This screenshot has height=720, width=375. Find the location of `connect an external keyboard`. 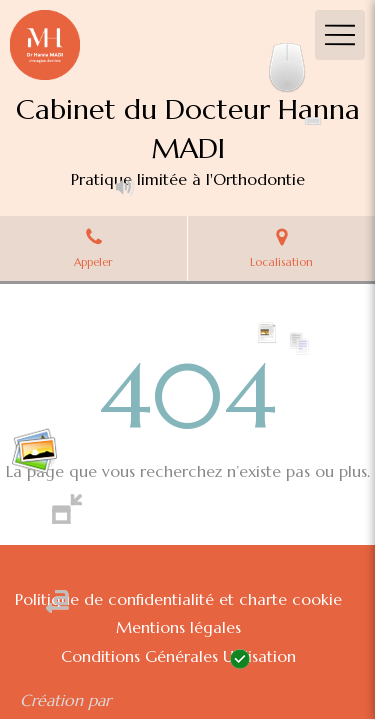

connect an external keyboard is located at coordinates (313, 121).